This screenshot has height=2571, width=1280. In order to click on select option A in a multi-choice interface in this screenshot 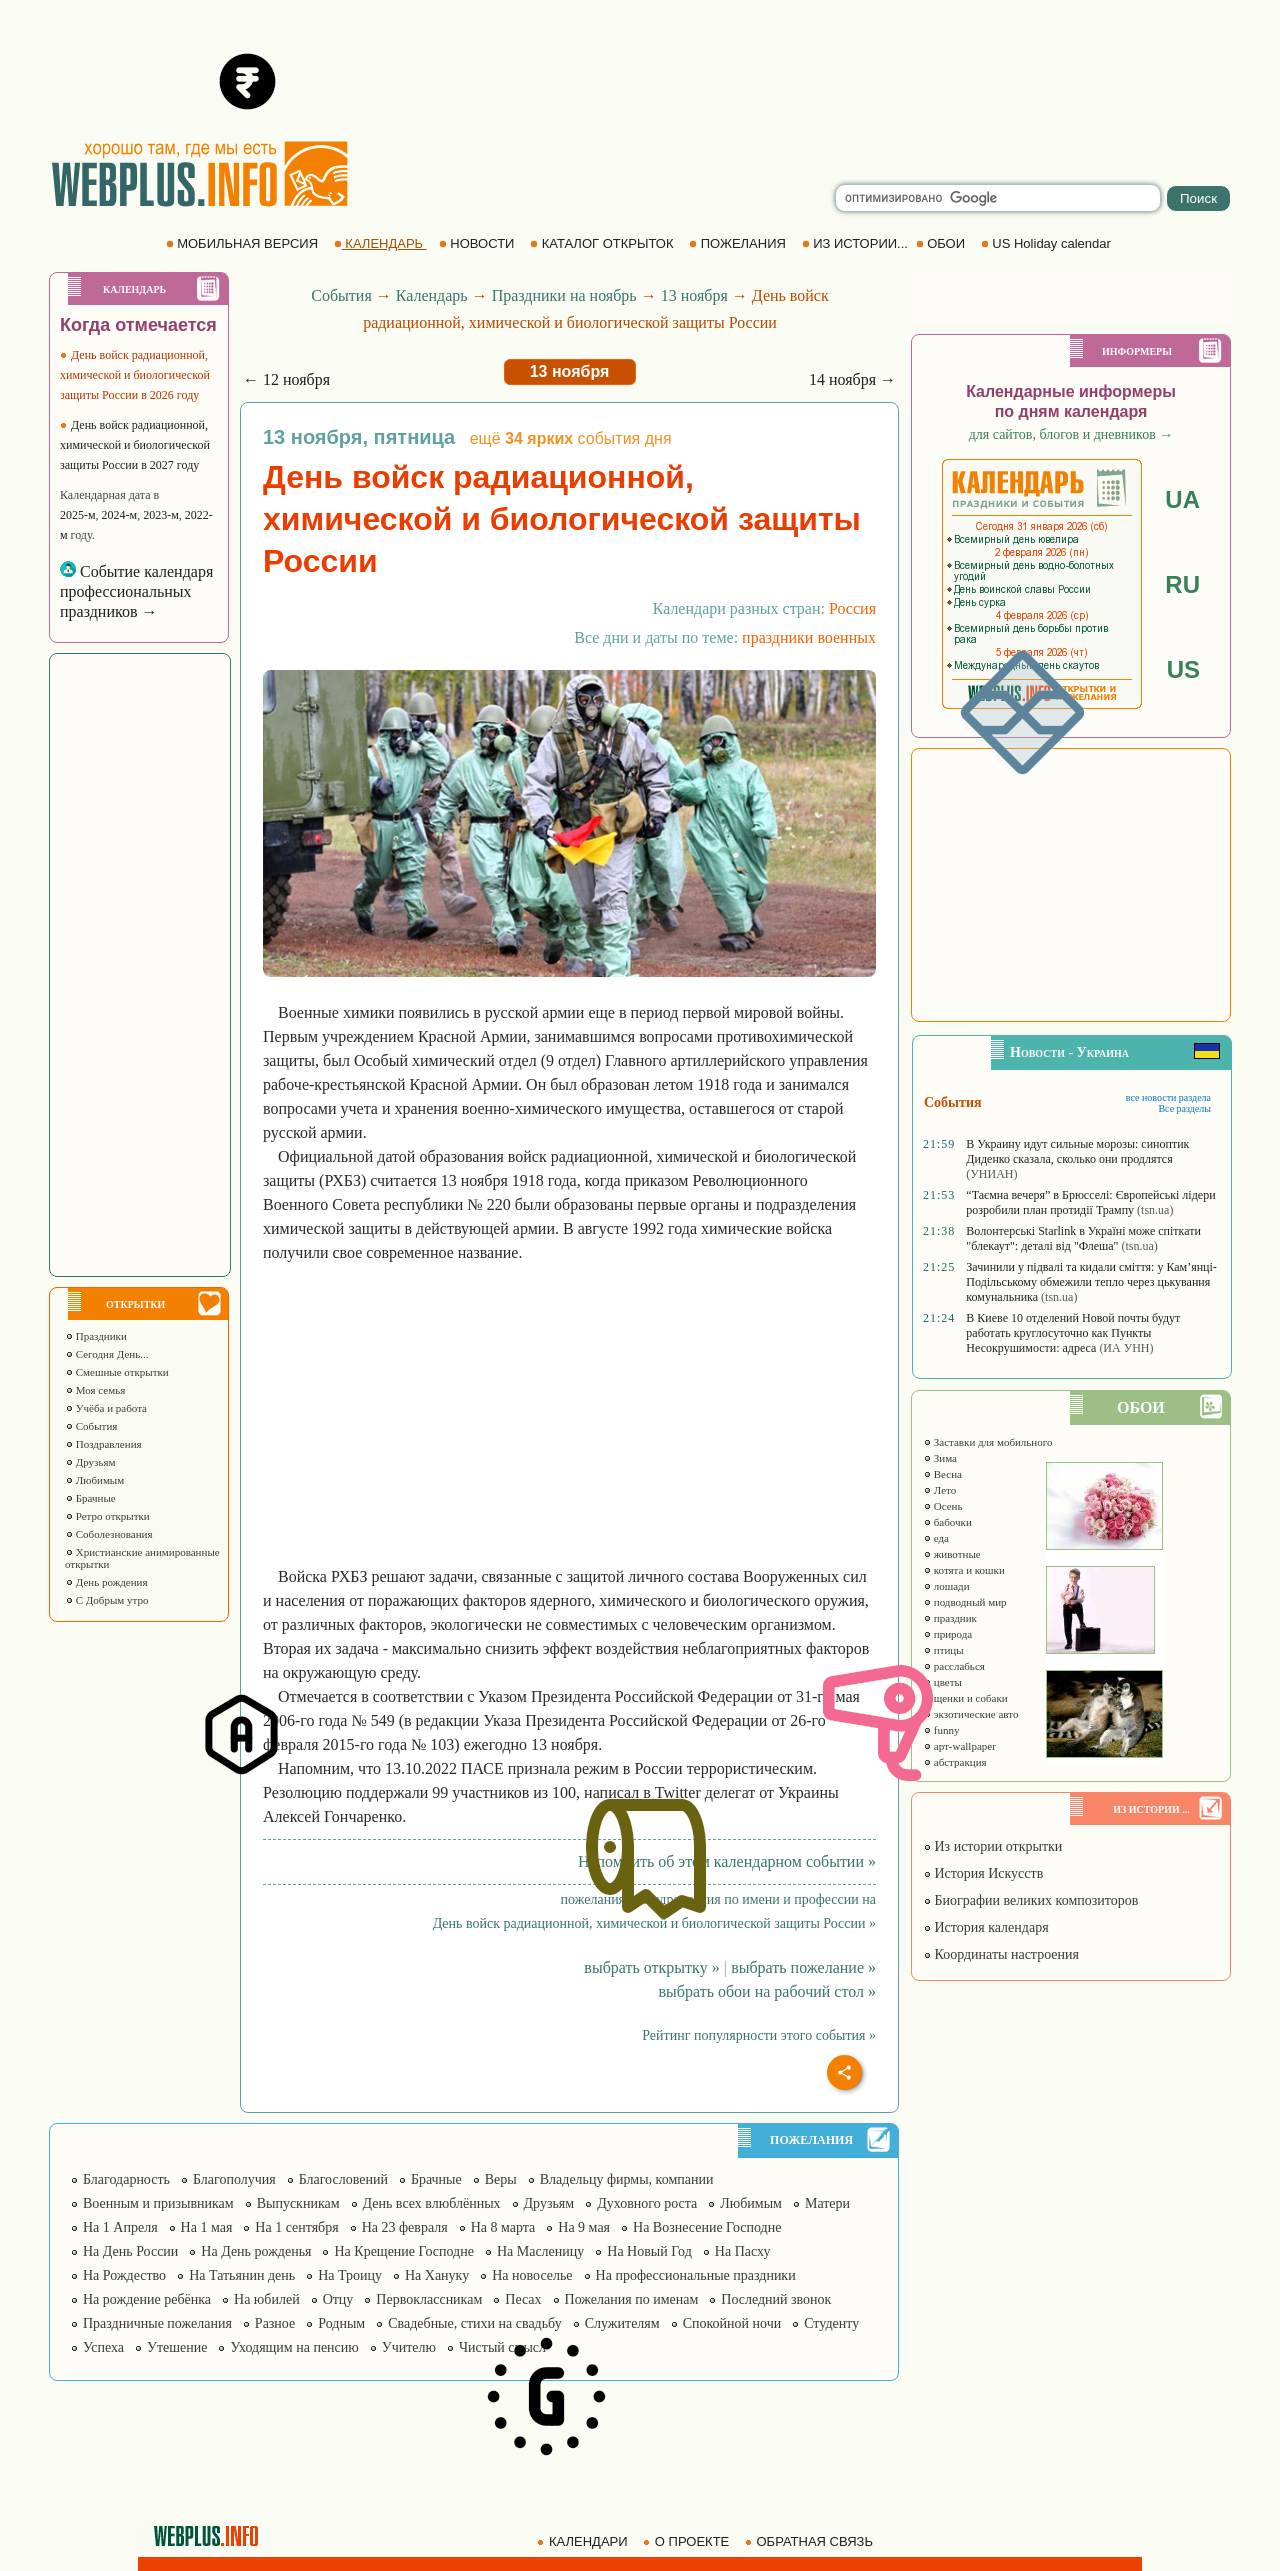, I will do `click(241, 1734)`.